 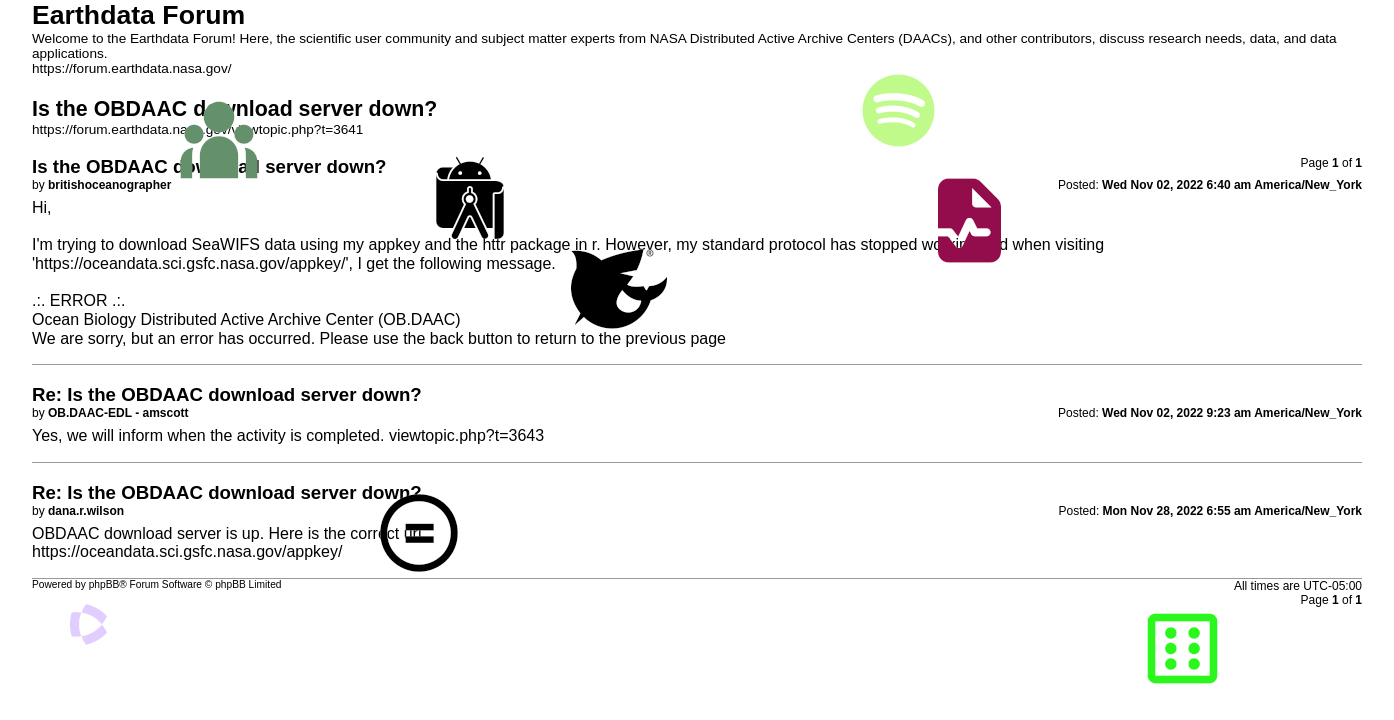 What do you see at coordinates (470, 198) in the screenshot?
I see `open android studio` at bounding box center [470, 198].